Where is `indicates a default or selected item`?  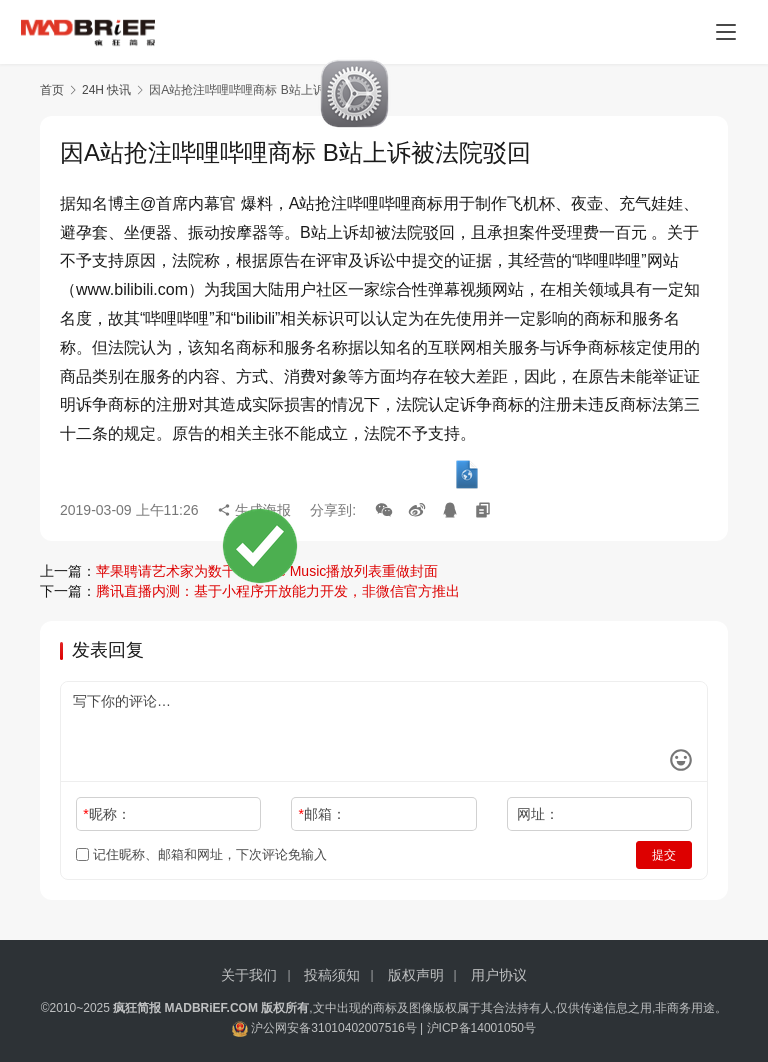
indicates a default or selected item is located at coordinates (260, 546).